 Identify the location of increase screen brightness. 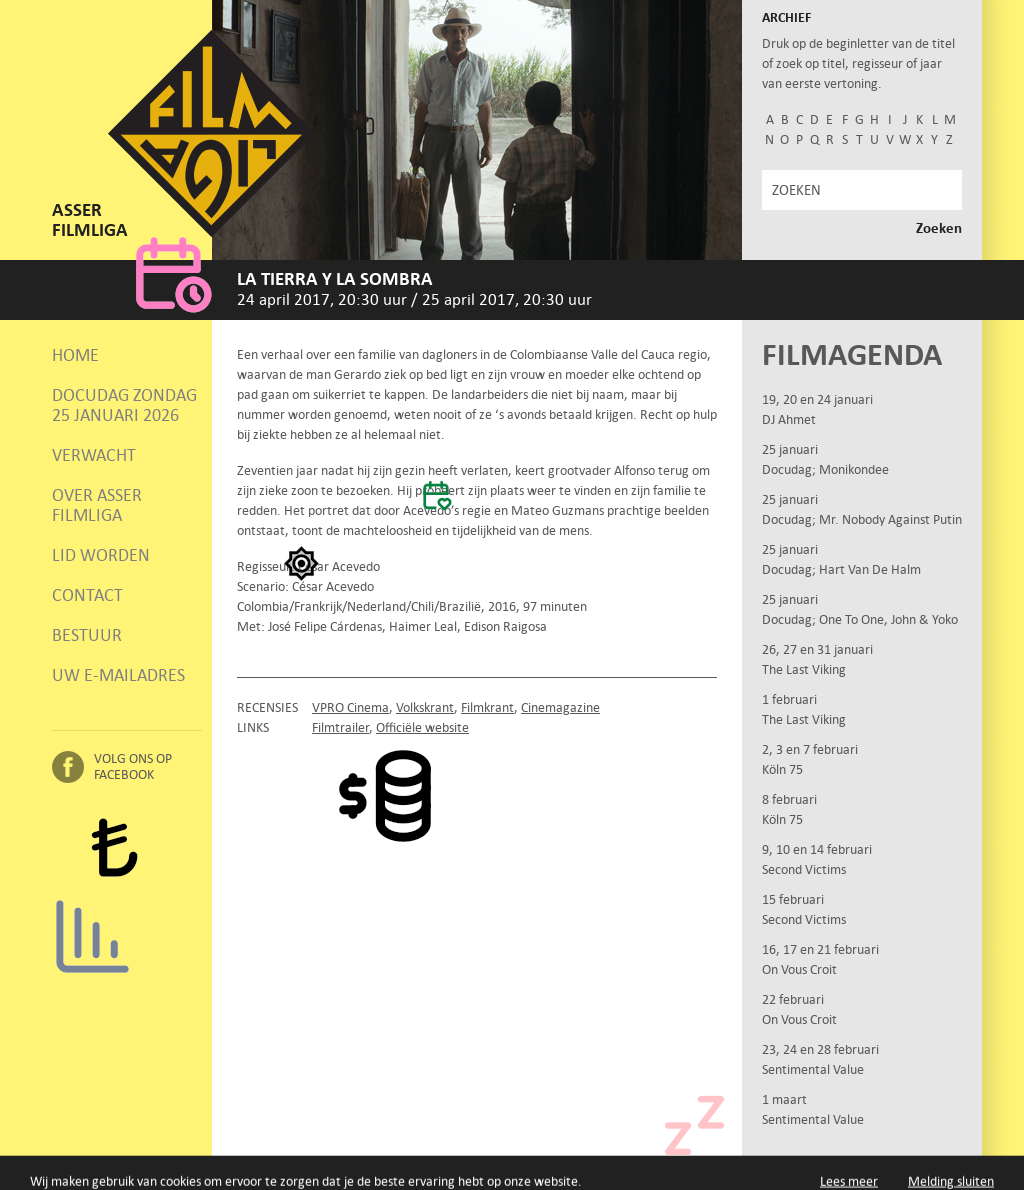
(301, 563).